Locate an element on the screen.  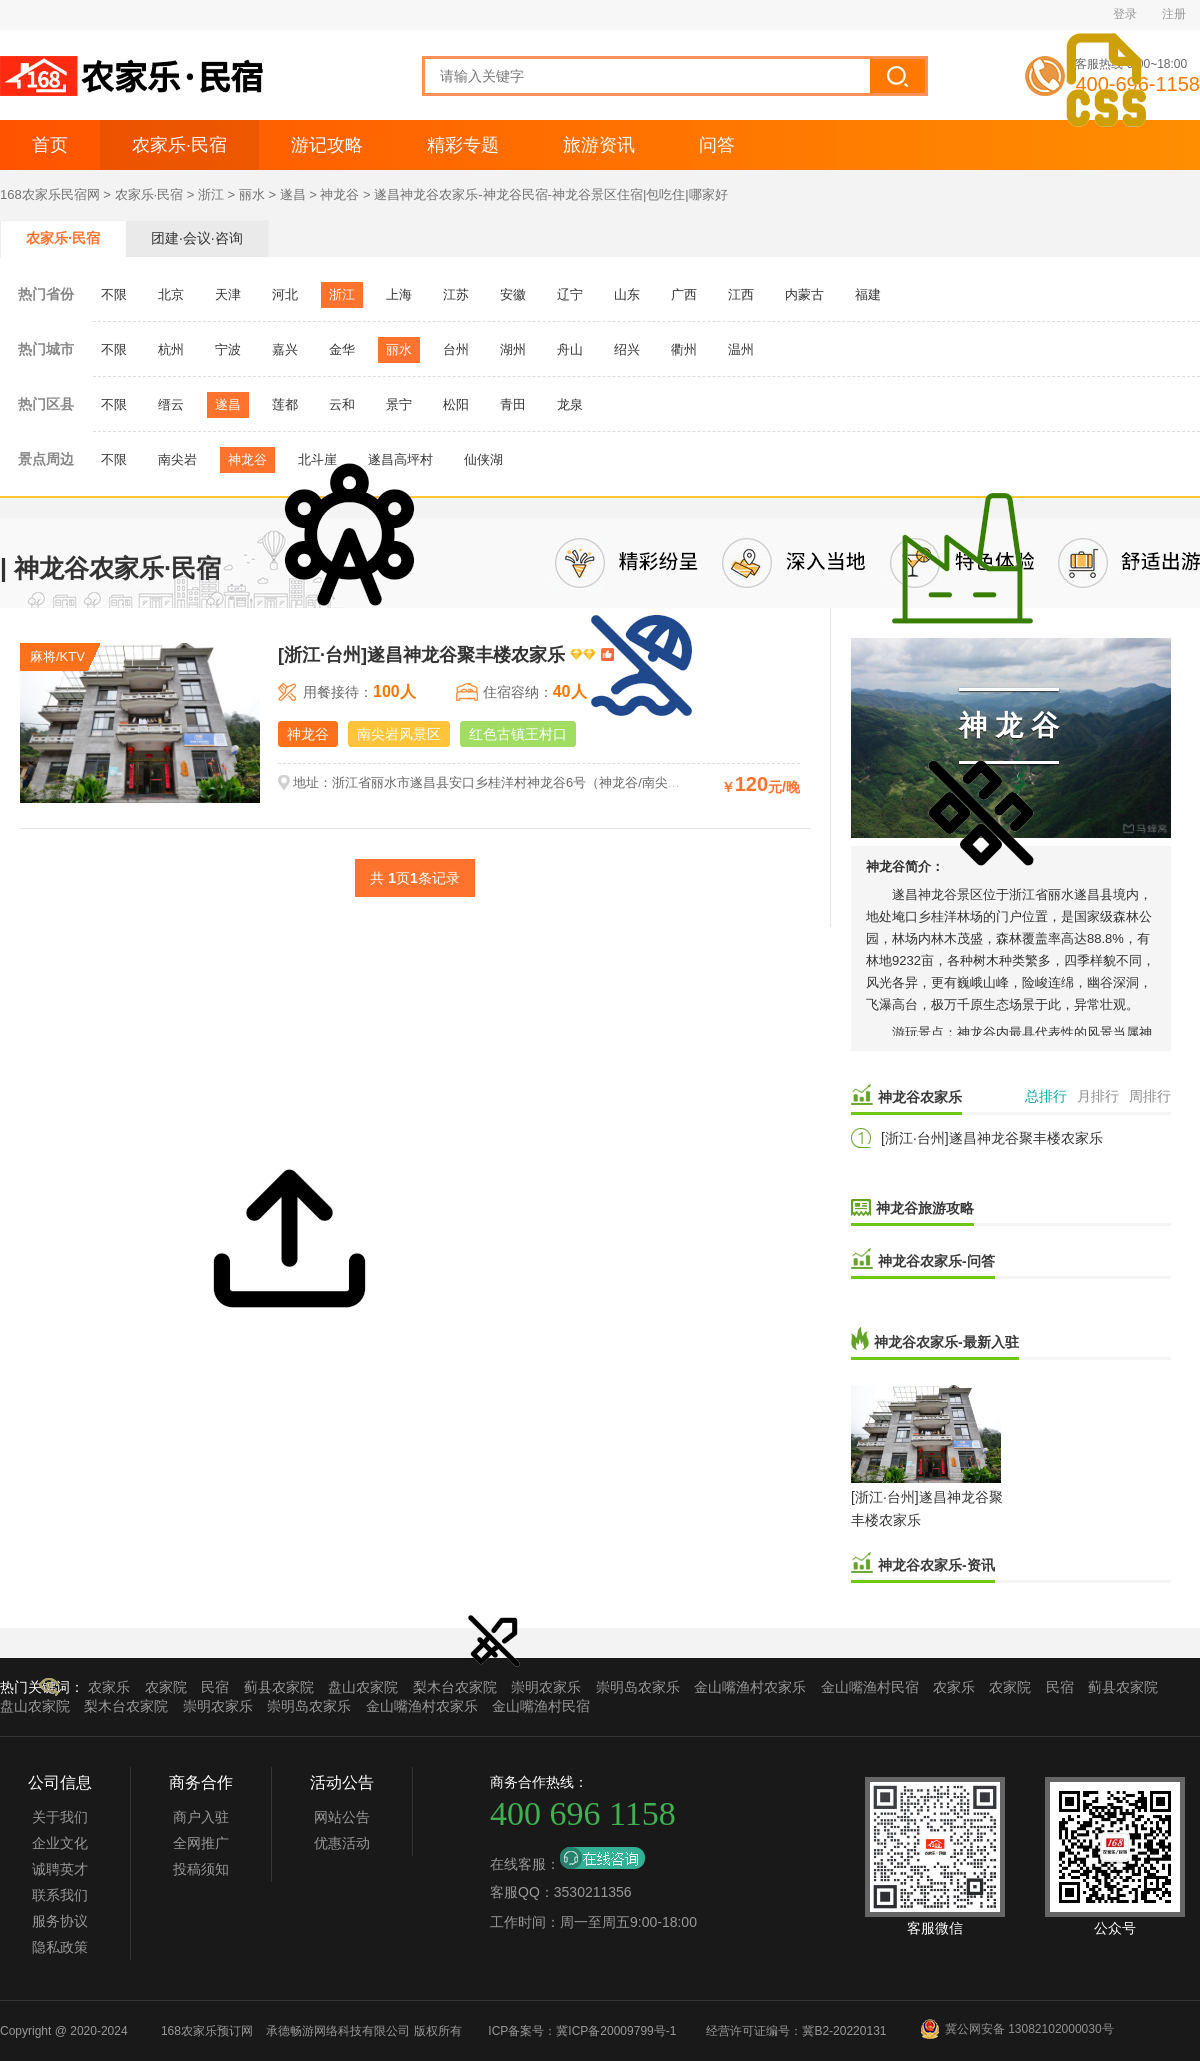
beach or coastal area unavailable is located at coordinates (641, 665).